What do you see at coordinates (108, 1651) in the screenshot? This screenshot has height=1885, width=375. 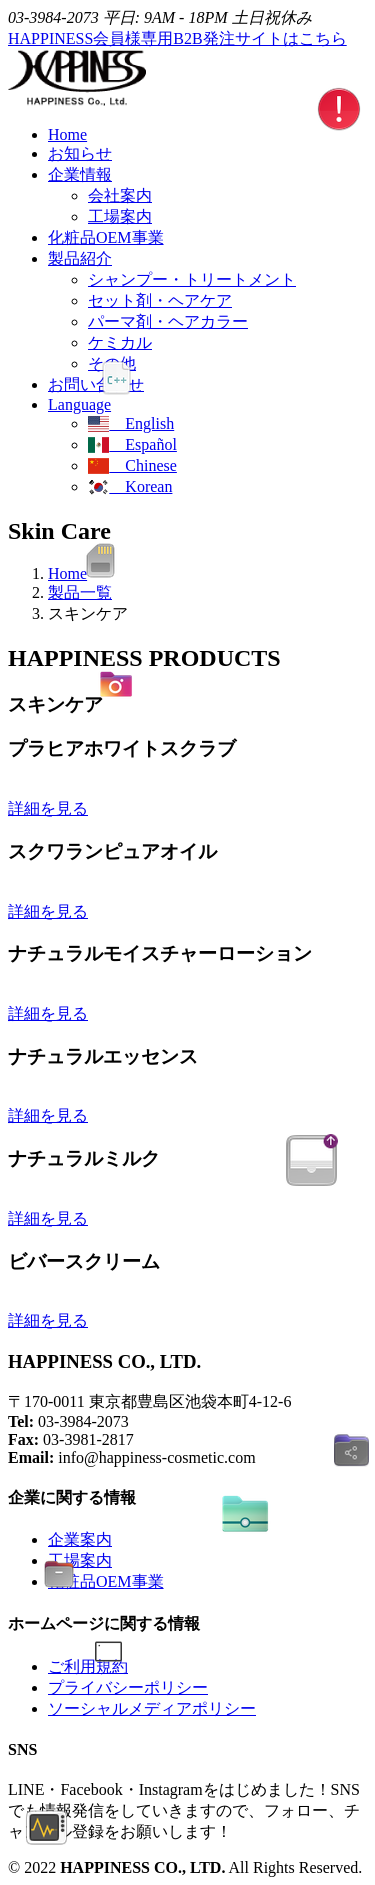 I see `indicates tablet device connected` at bounding box center [108, 1651].